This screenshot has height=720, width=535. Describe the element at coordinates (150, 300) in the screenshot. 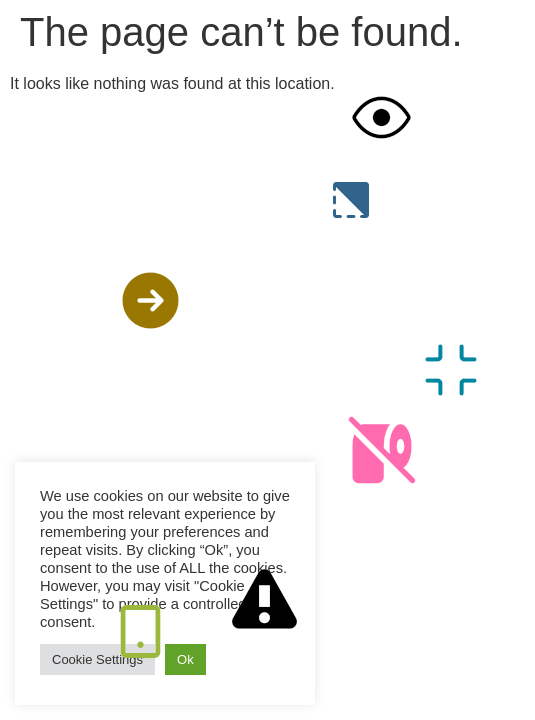

I see `proceed to the next step` at that location.